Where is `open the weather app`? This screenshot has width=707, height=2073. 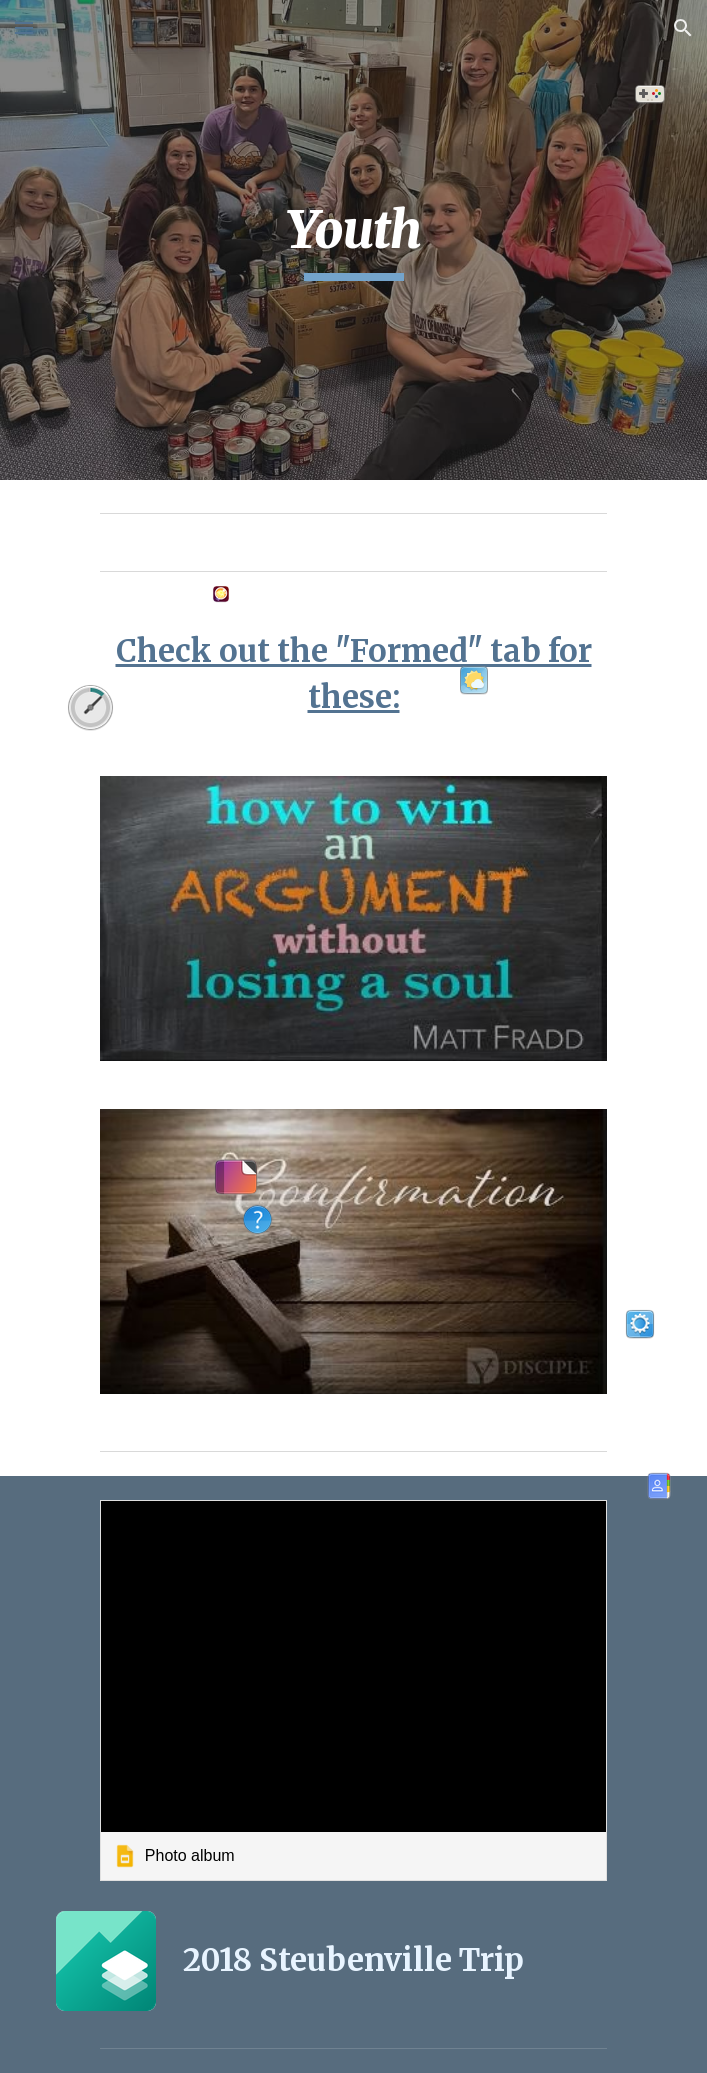 open the weather app is located at coordinates (474, 680).